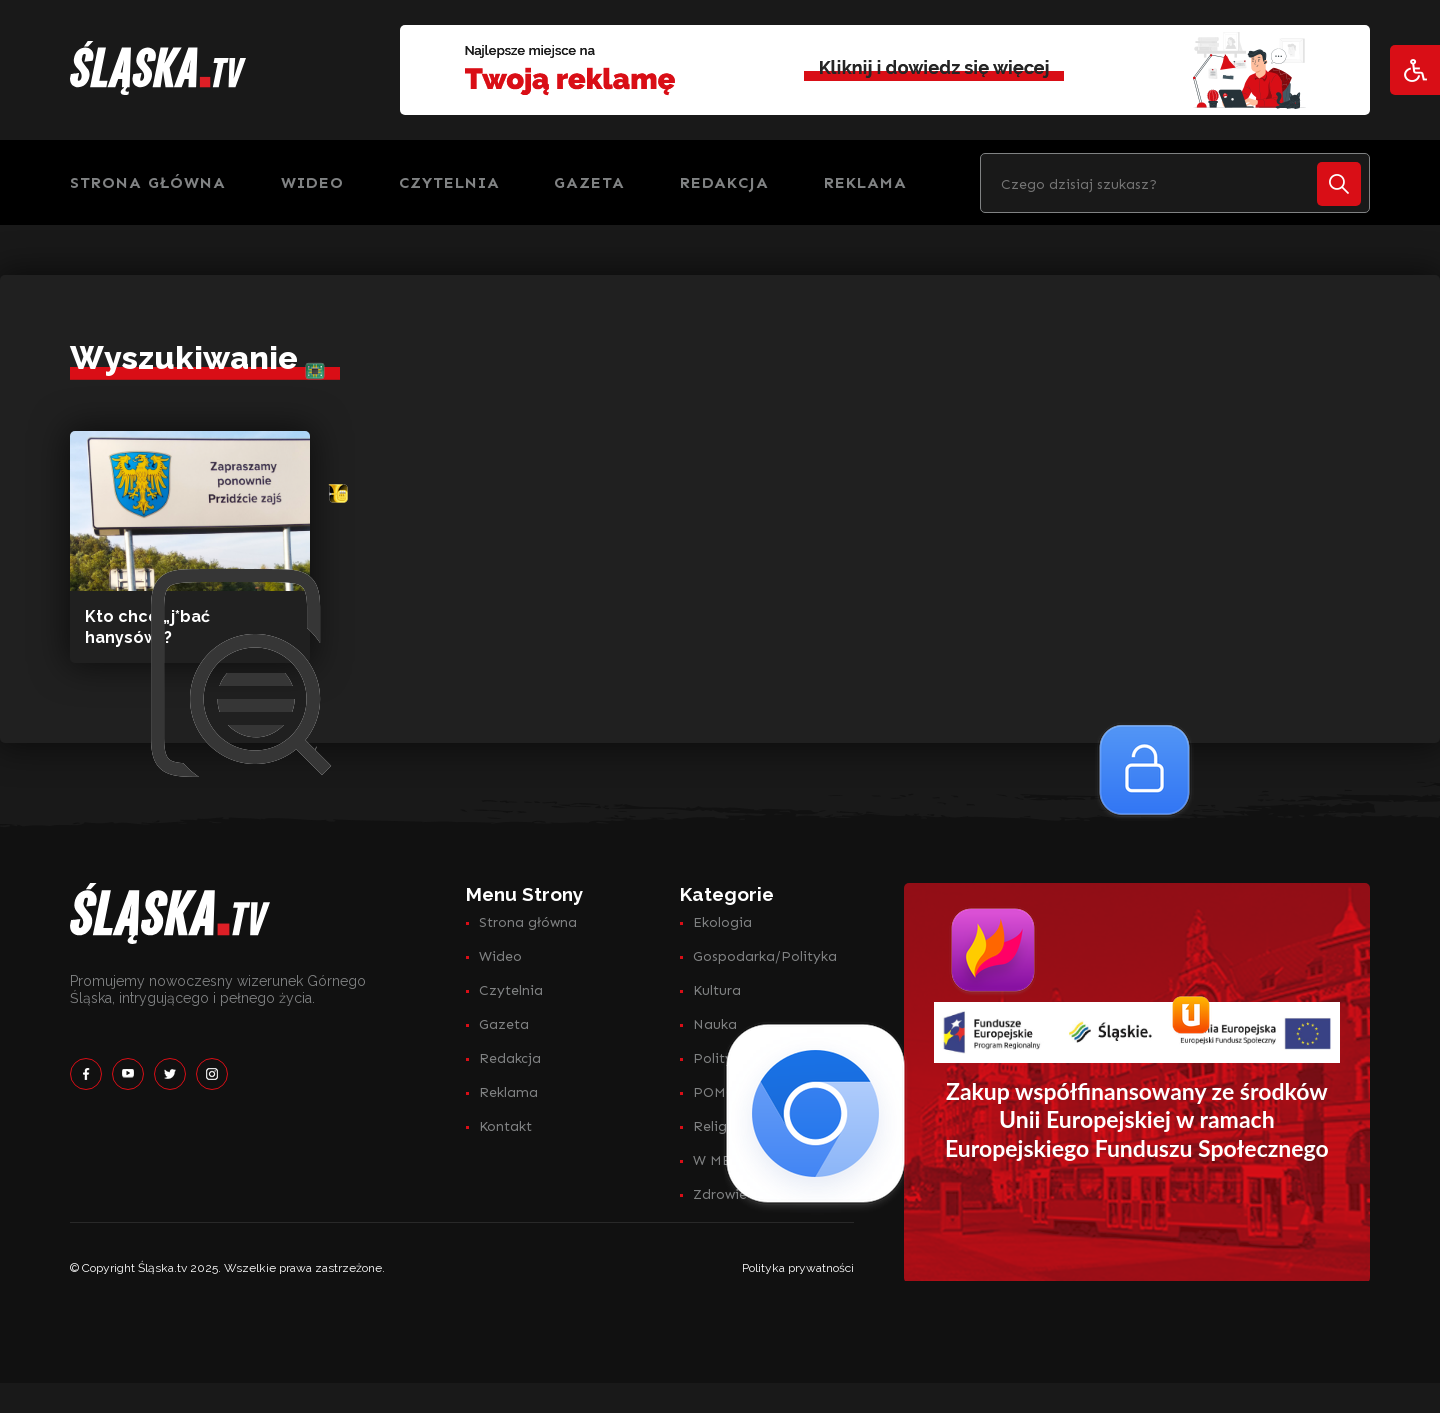 The image size is (1440, 1413). Describe the element at coordinates (338, 493) in the screenshot. I see `open Tuba, a Mastodon and Fediverse client` at that location.